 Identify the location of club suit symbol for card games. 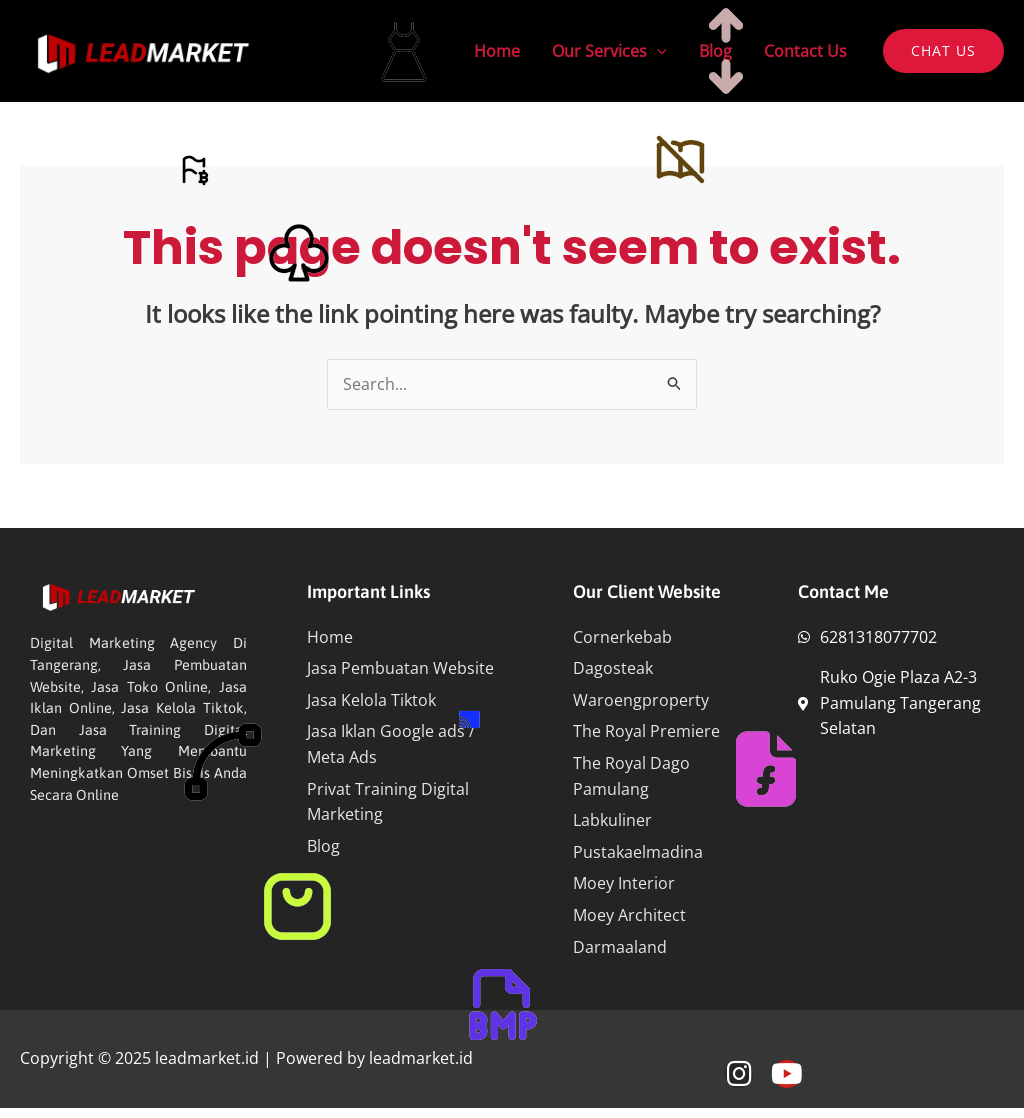
(299, 254).